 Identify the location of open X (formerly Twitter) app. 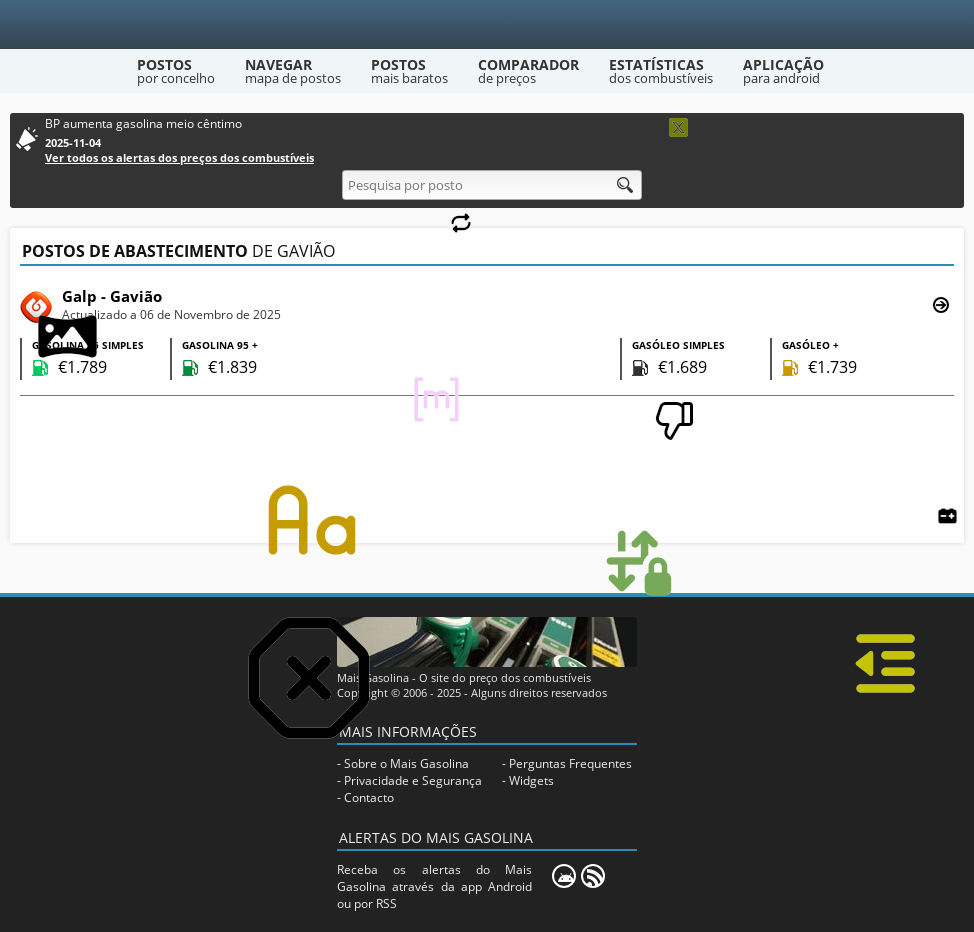
(678, 127).